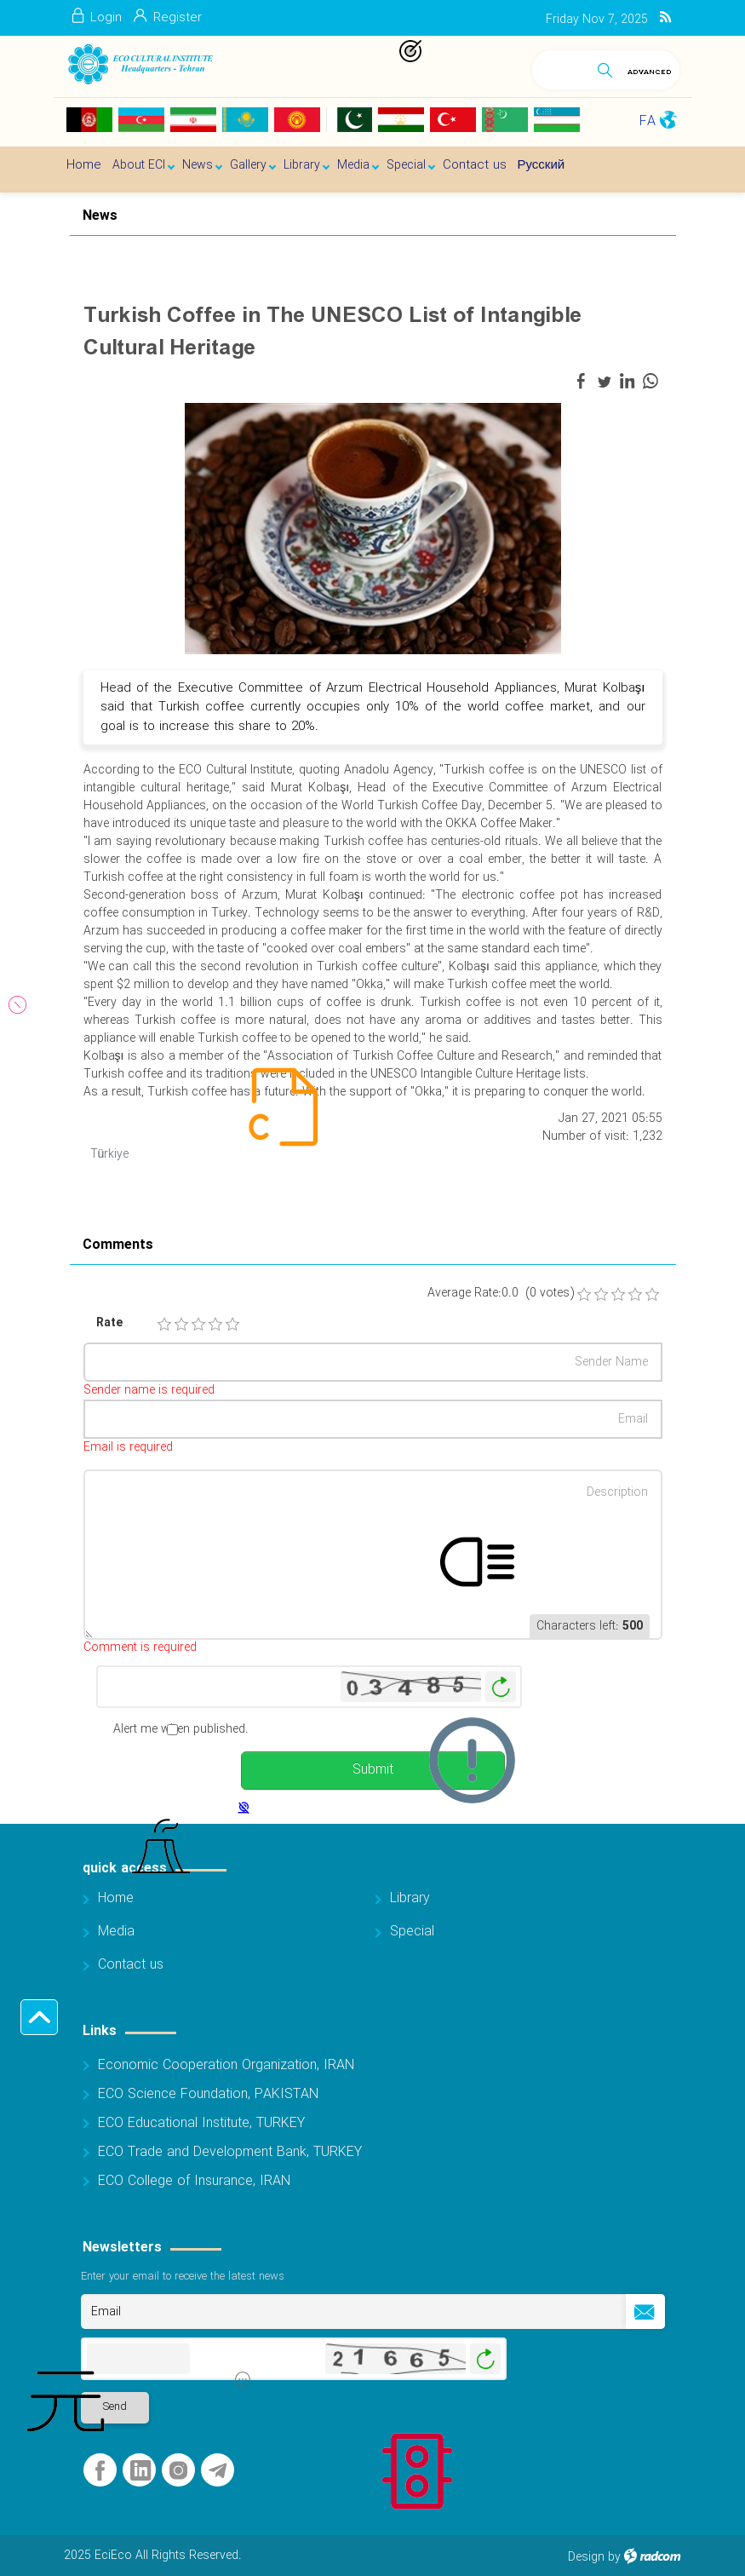 Image resolution: width=745 pixels, height=2576 pixels. I want to click on set a goal or target, so click(410, 51).